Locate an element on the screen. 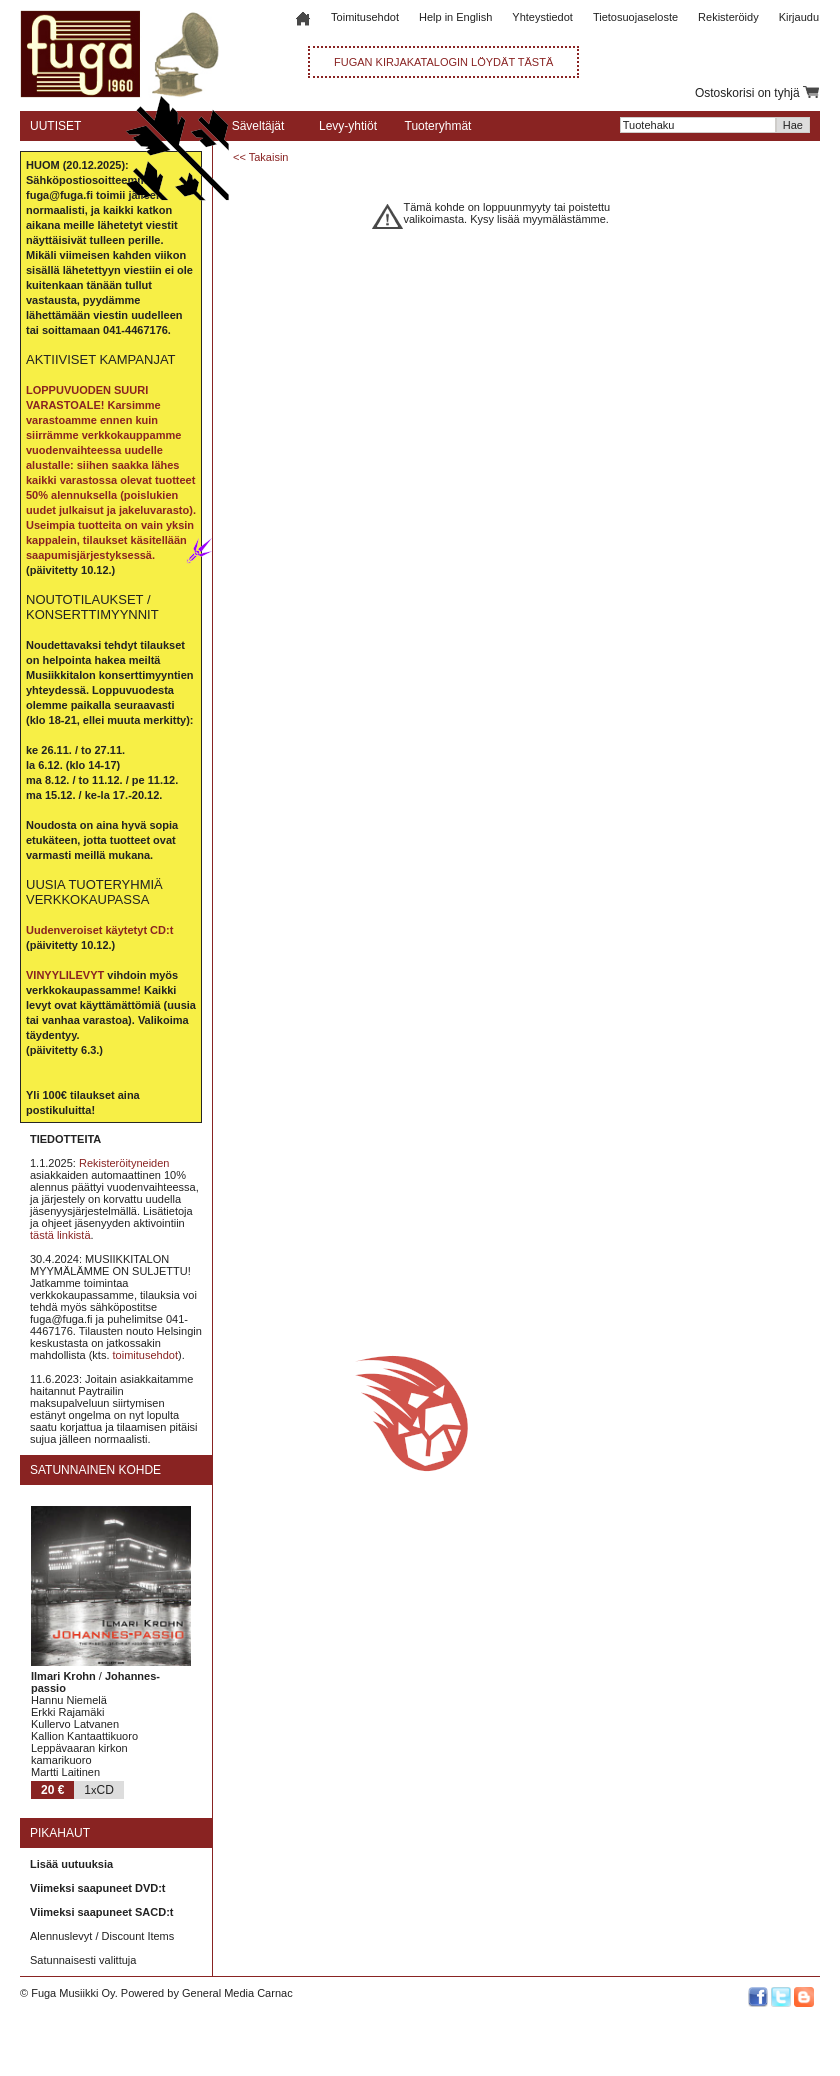 The height and width of the screenshot is (2076, 840). launch multiple projectiles or arrows is located at coordinates (177, 148).